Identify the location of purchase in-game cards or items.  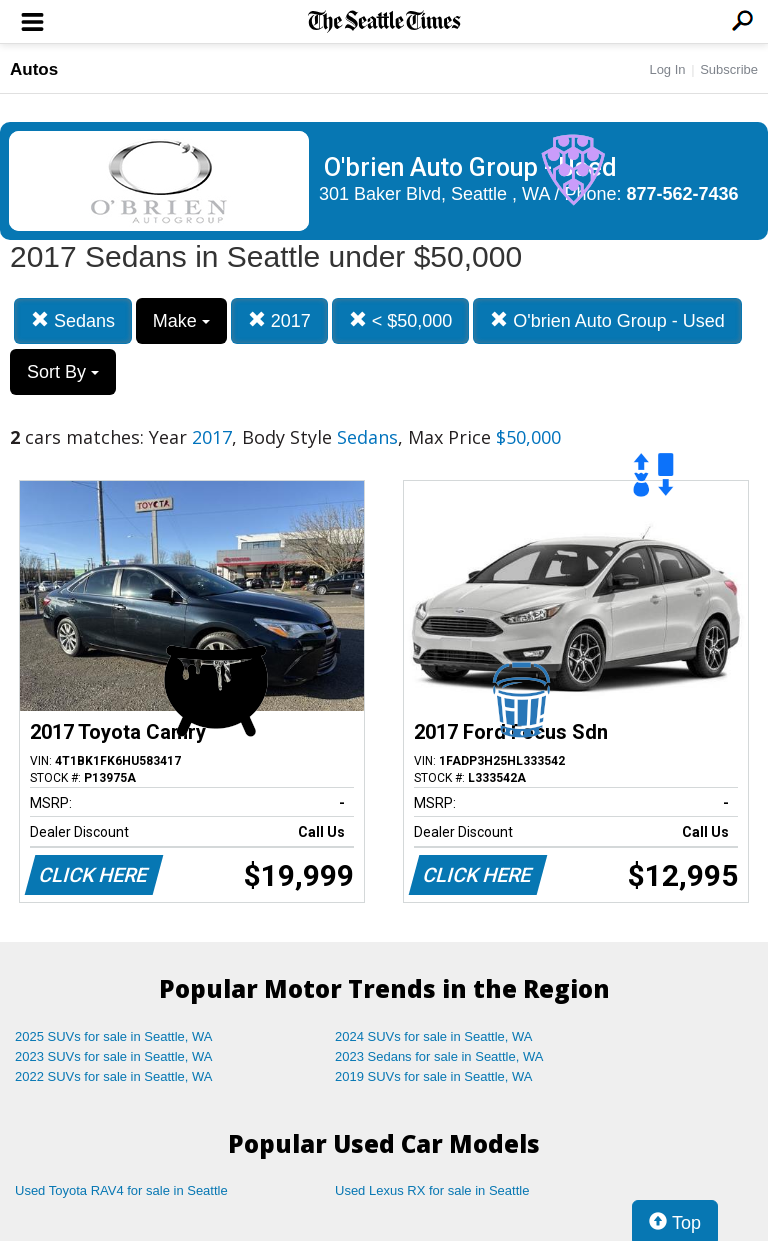
(653, 474).